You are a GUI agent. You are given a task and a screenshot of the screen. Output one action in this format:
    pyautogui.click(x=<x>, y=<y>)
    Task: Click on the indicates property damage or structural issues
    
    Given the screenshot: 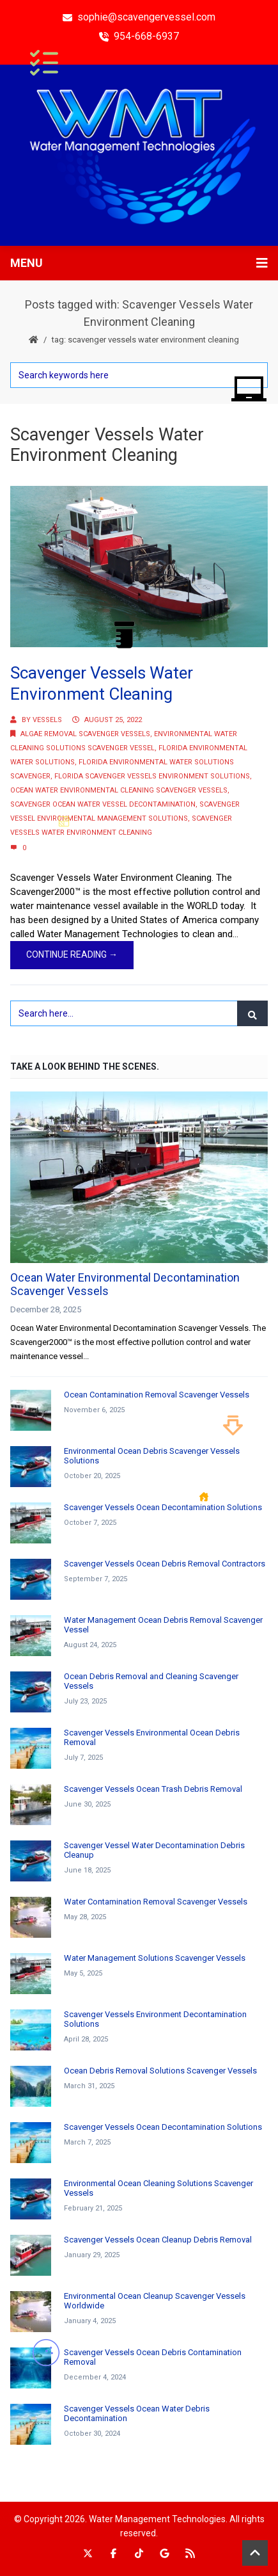 What is the action you would take?
    pyautogui.click(x=204, y=1497)
    